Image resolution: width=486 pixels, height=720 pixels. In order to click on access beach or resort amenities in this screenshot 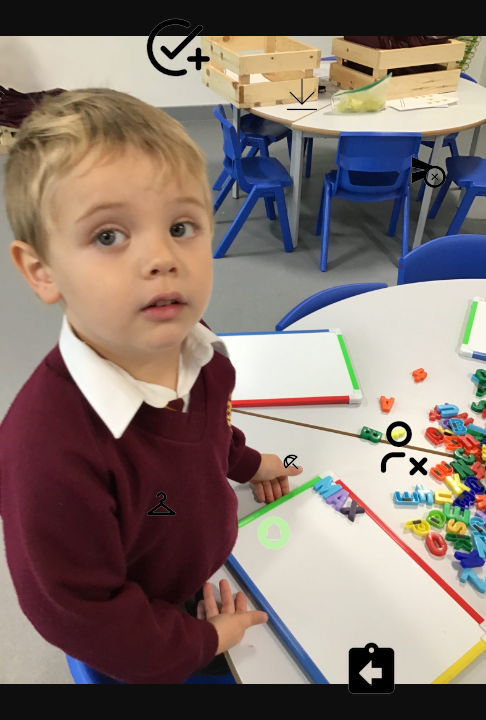, I will do `click(291, 462)`.